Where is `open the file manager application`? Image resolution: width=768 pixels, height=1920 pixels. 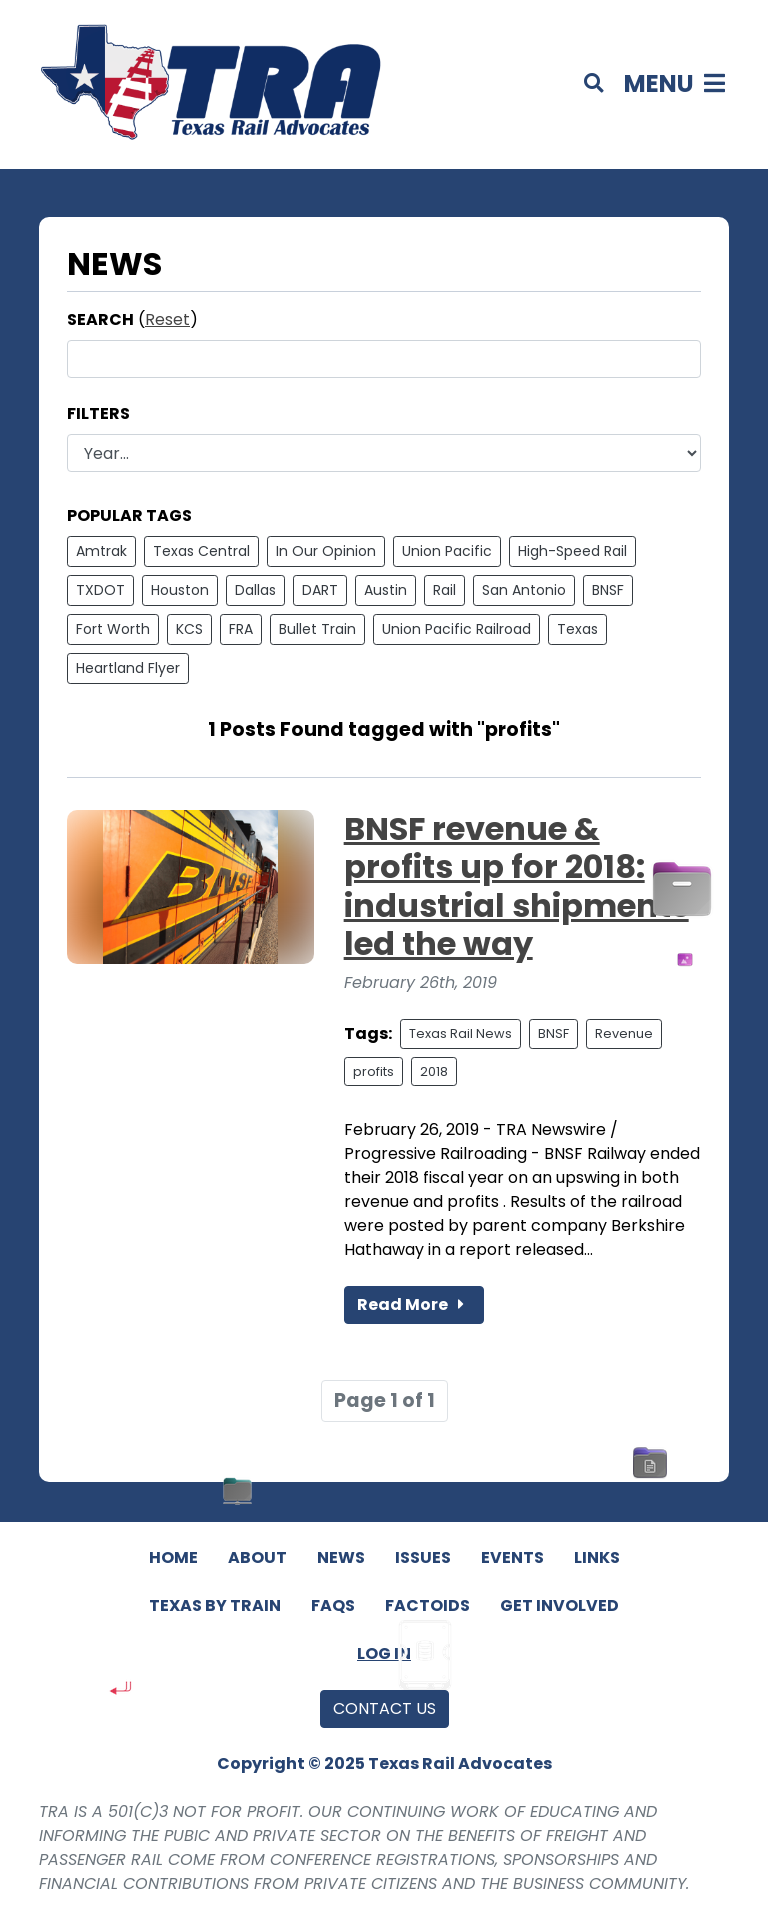 open the file manager application is located at coordinates (682, 889).